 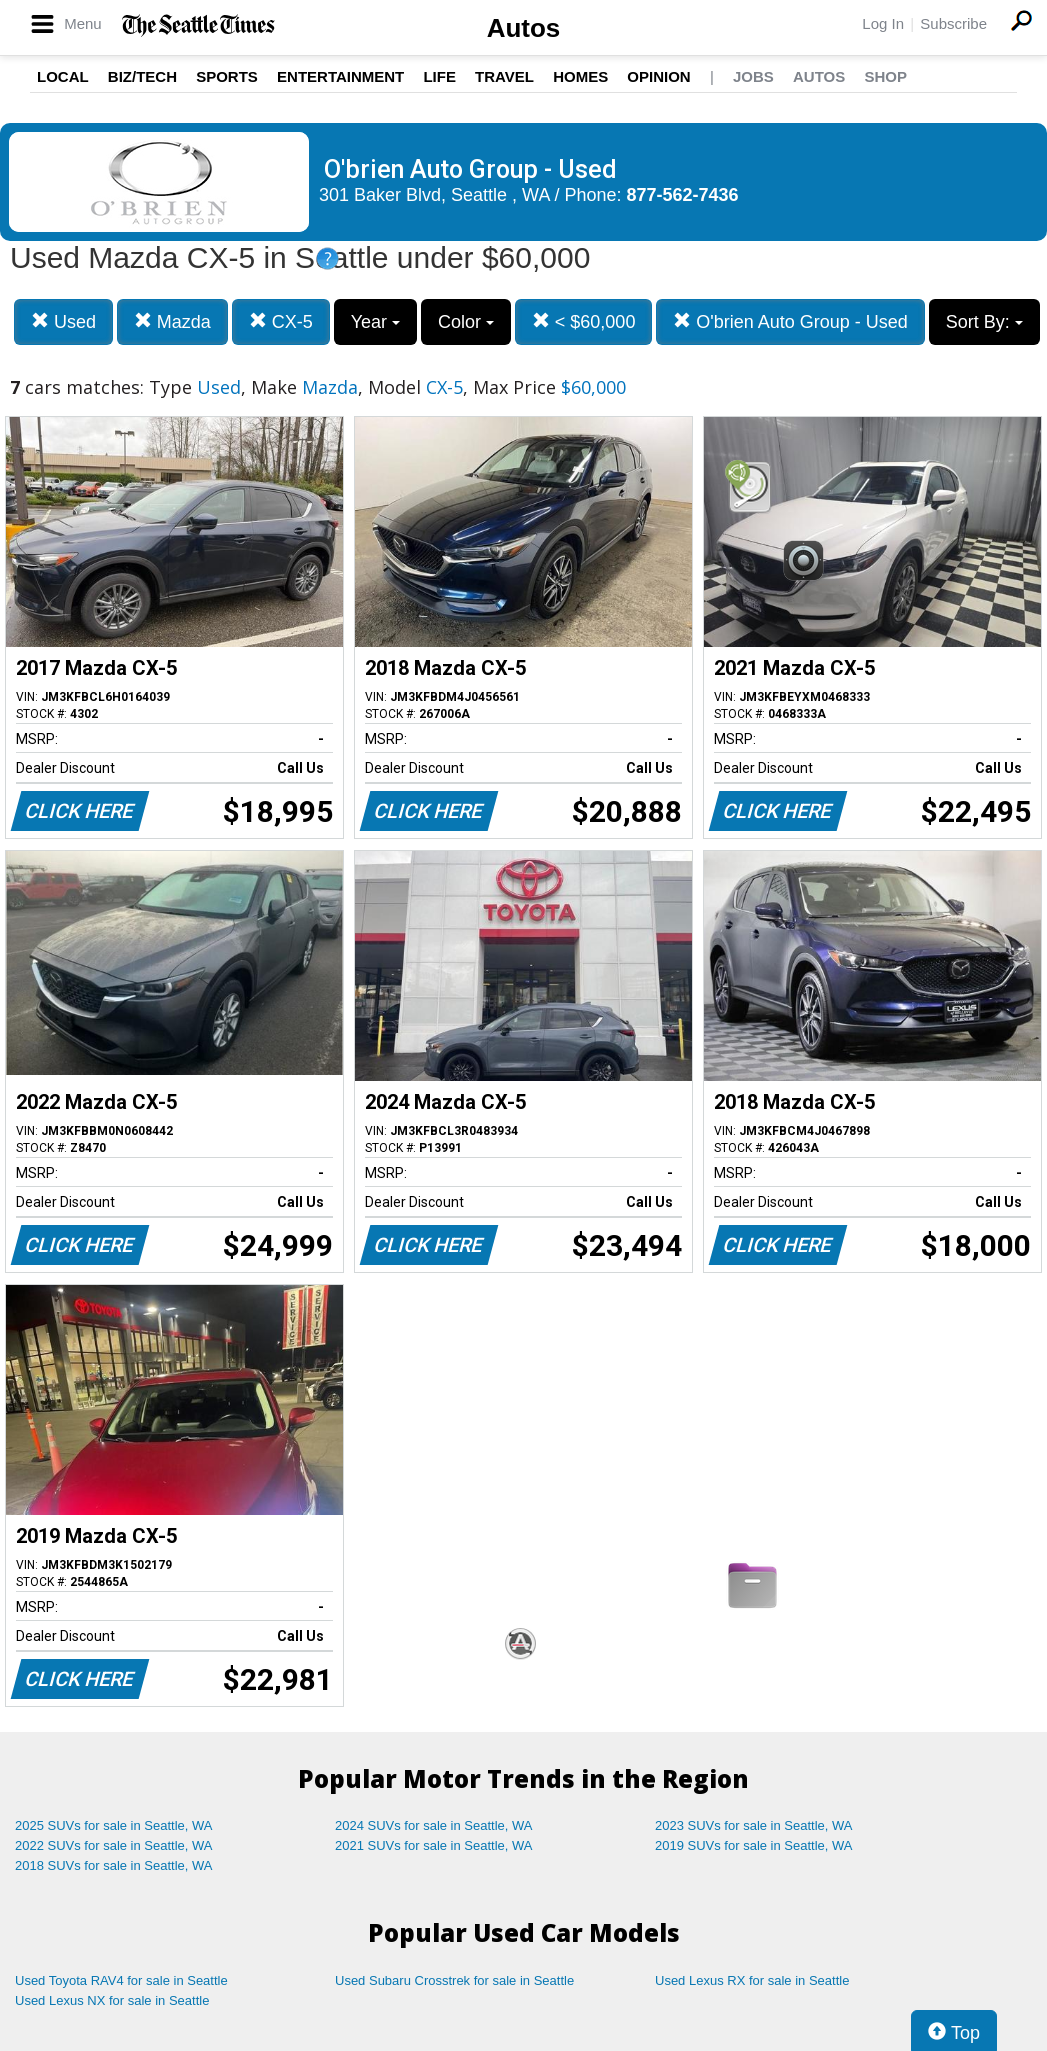 What do you see at coordinates (750, 487) in the screenshot?
I see `launch ubiquity disk installer` at bounding box center [750, 487].